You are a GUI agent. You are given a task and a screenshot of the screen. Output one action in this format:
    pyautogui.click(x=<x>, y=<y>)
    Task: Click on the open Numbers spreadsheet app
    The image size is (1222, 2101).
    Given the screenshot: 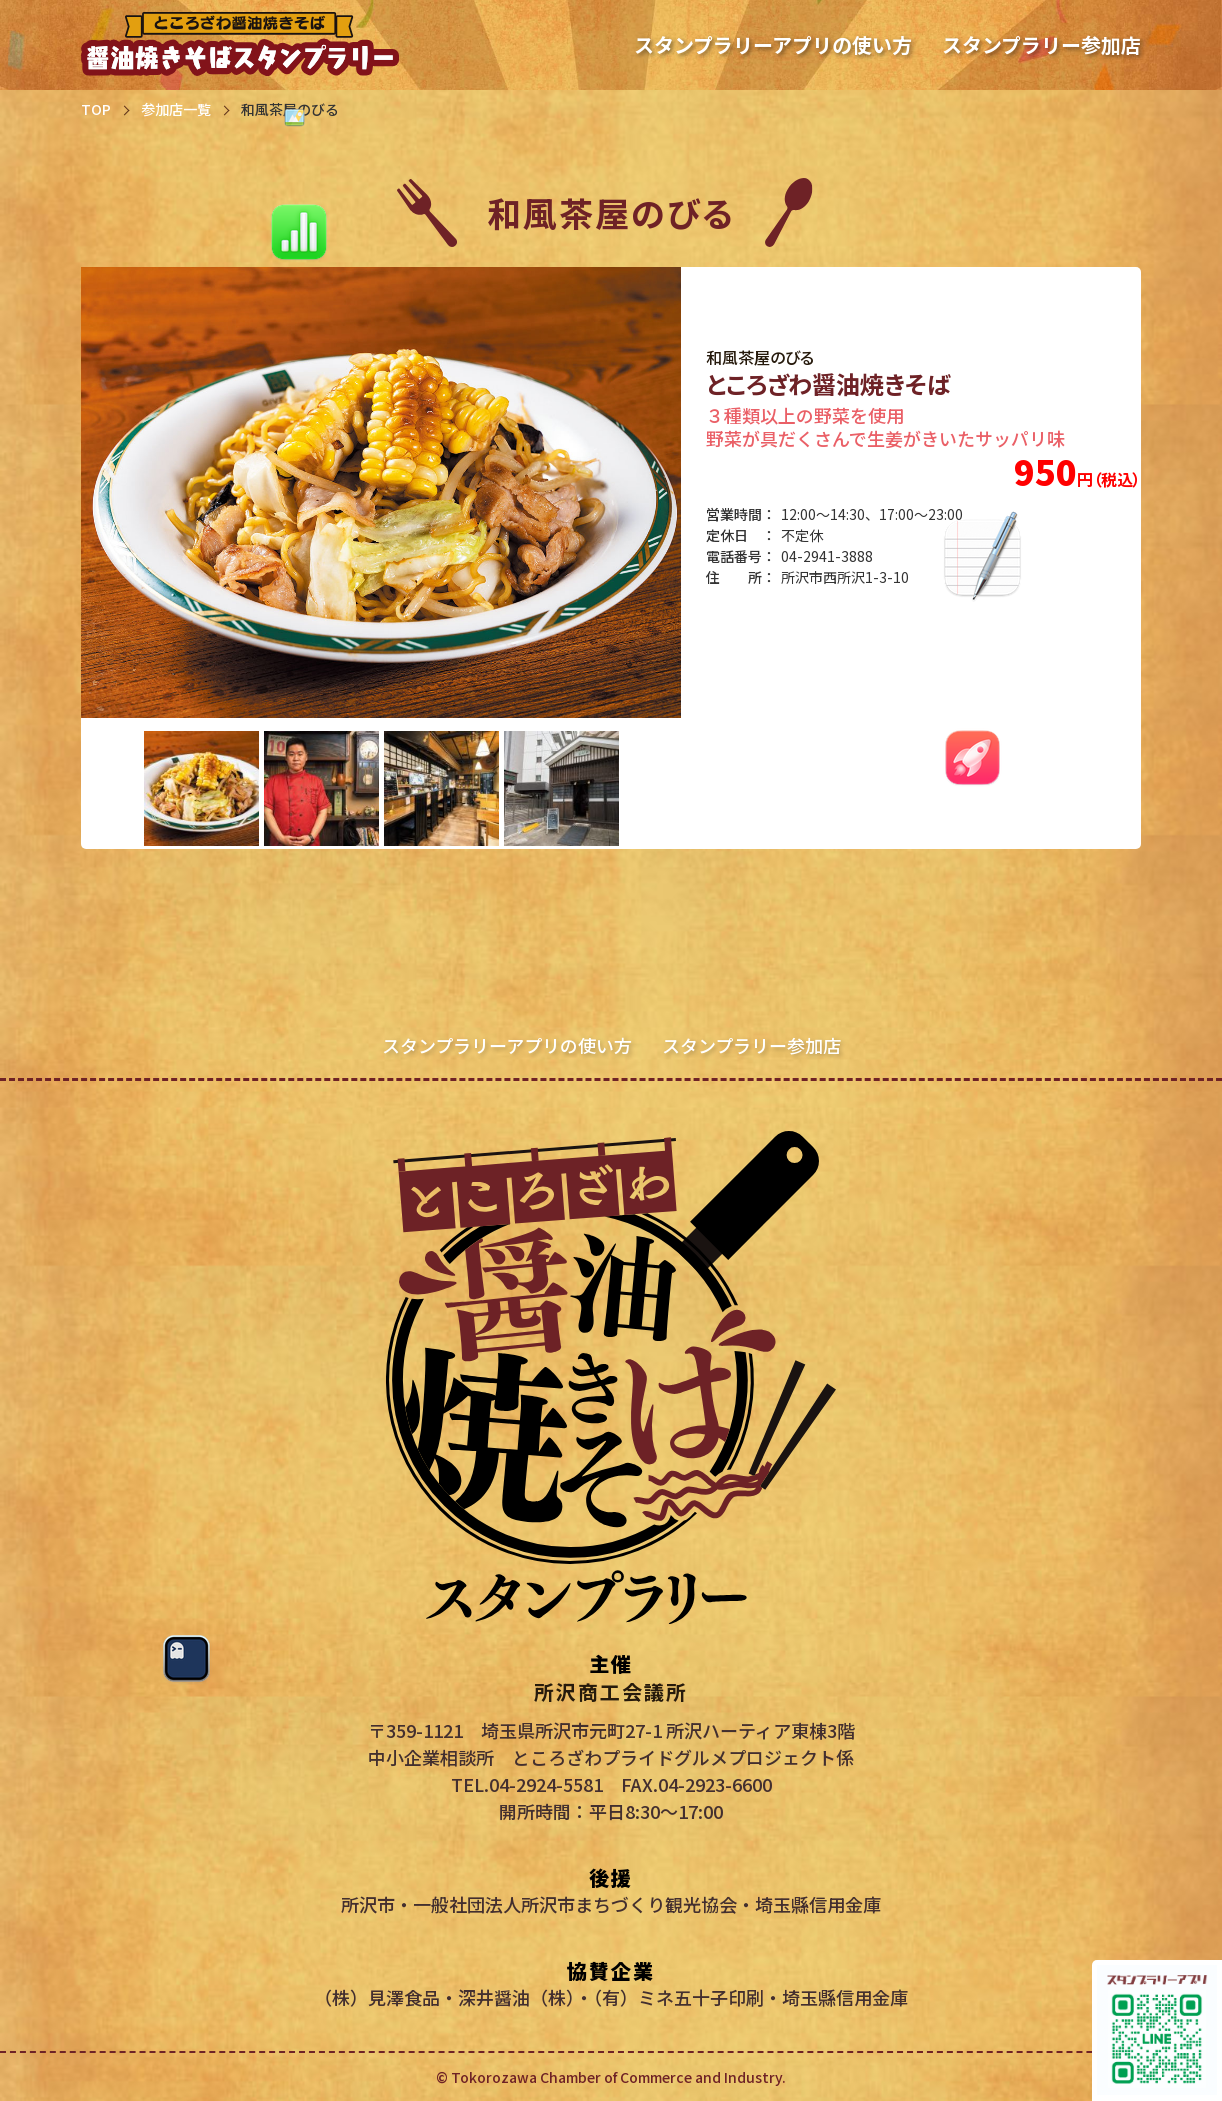 What is the action you would take?
    pyautogui.click(x=299, y=232)
    